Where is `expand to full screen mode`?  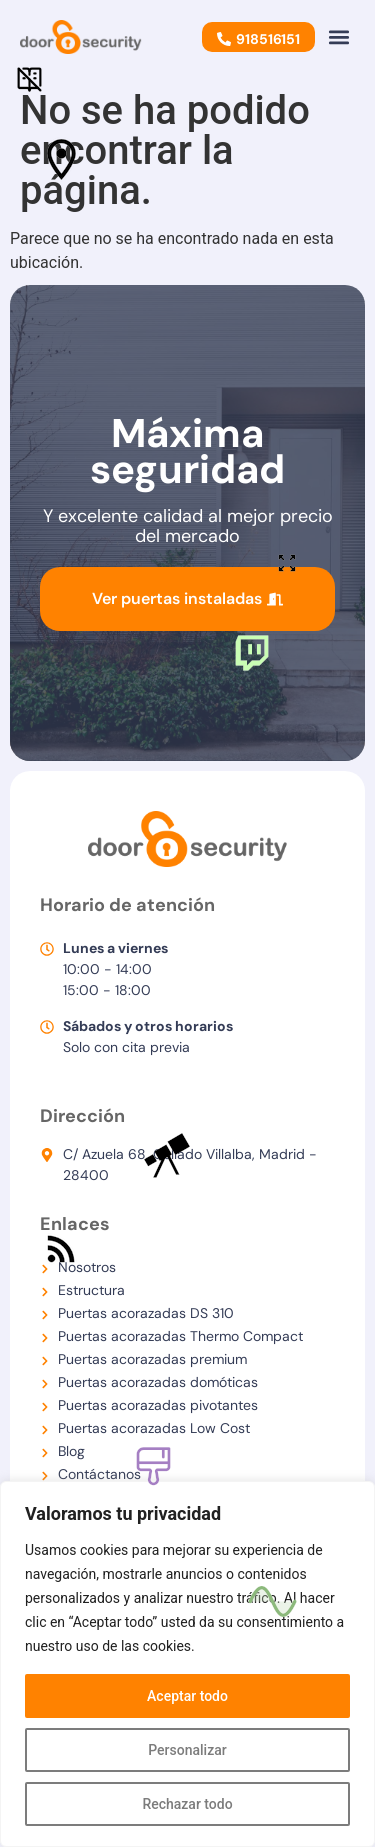 expand to full screen mode is located at coordinates (287, 563).